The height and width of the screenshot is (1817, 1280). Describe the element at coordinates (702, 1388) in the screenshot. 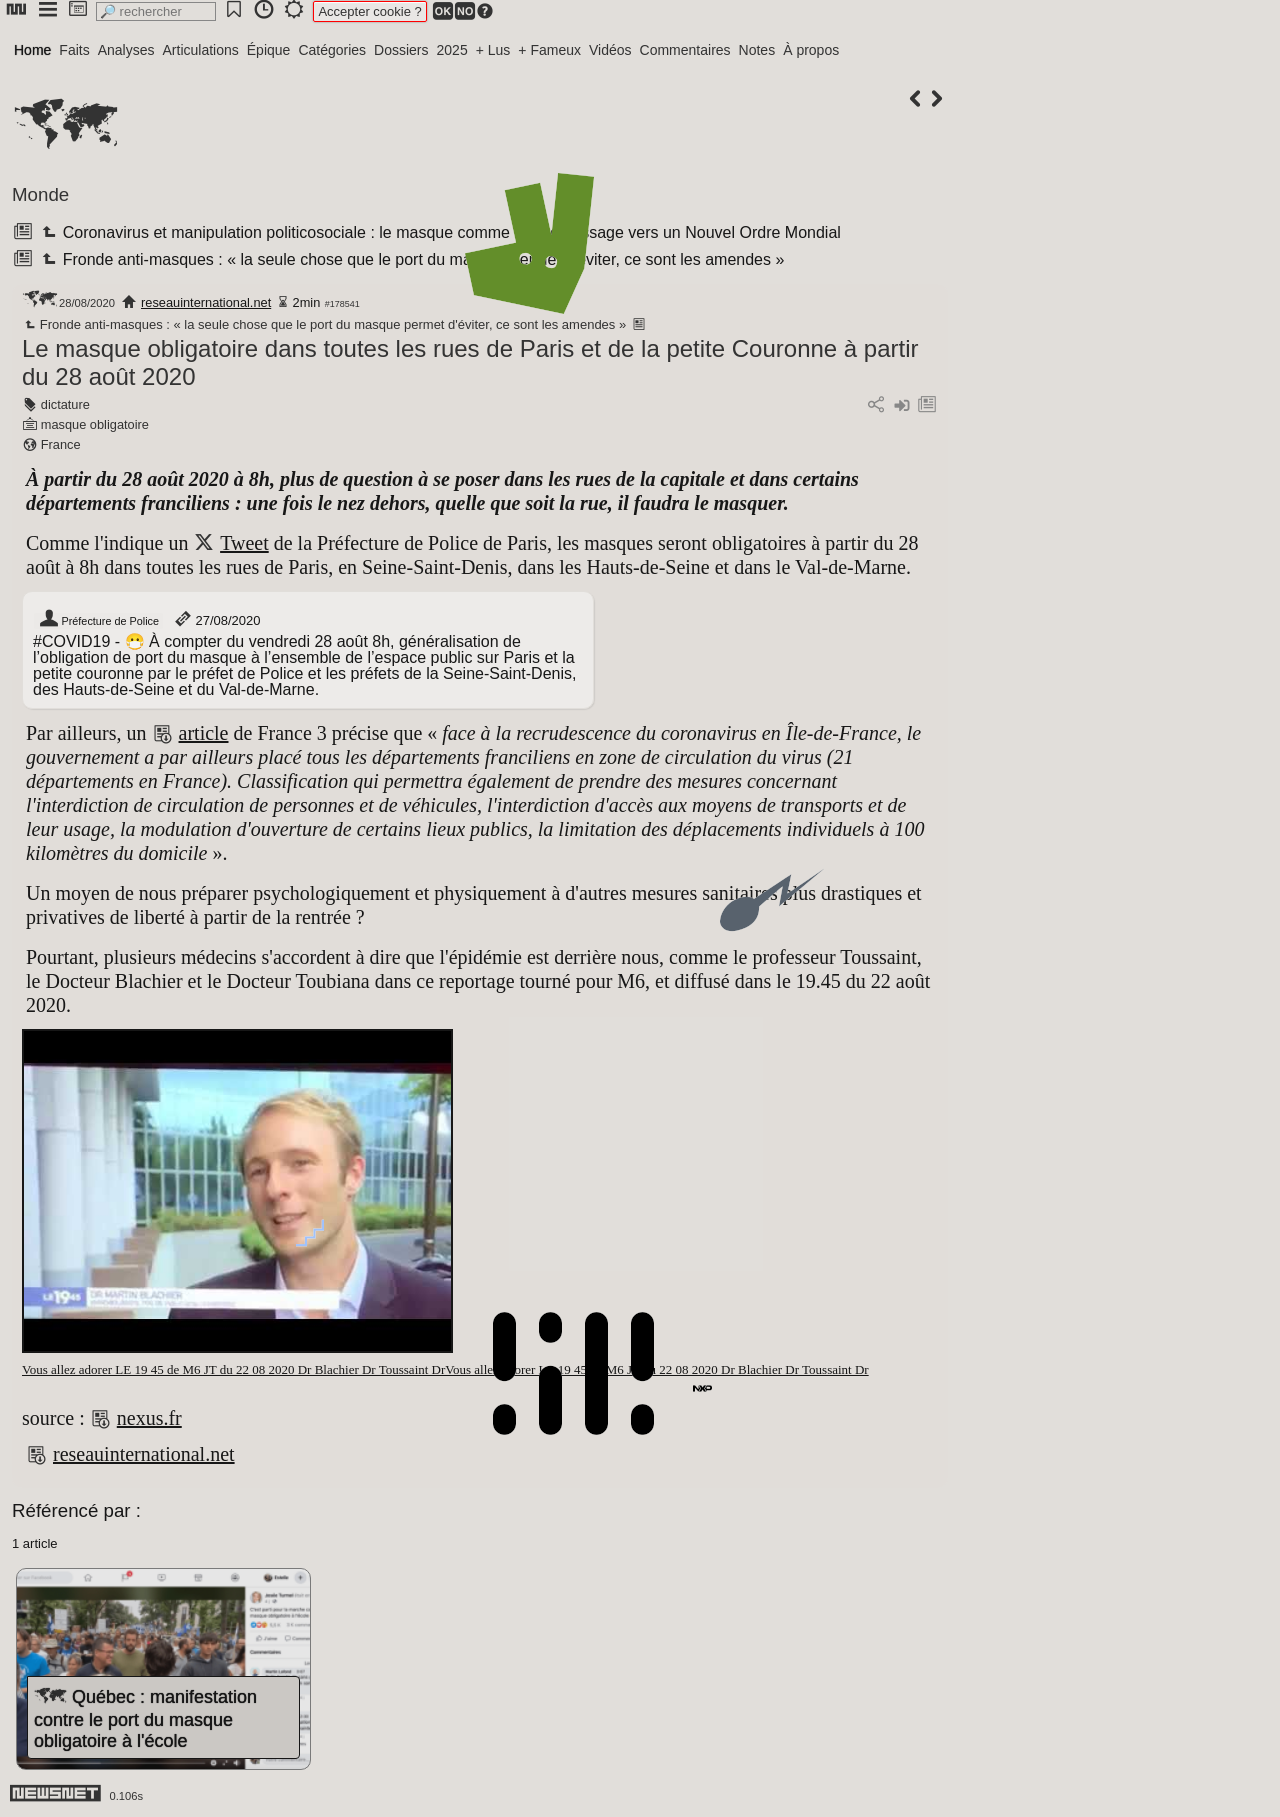

I see `NXP Semiconductors company logo` at that location.